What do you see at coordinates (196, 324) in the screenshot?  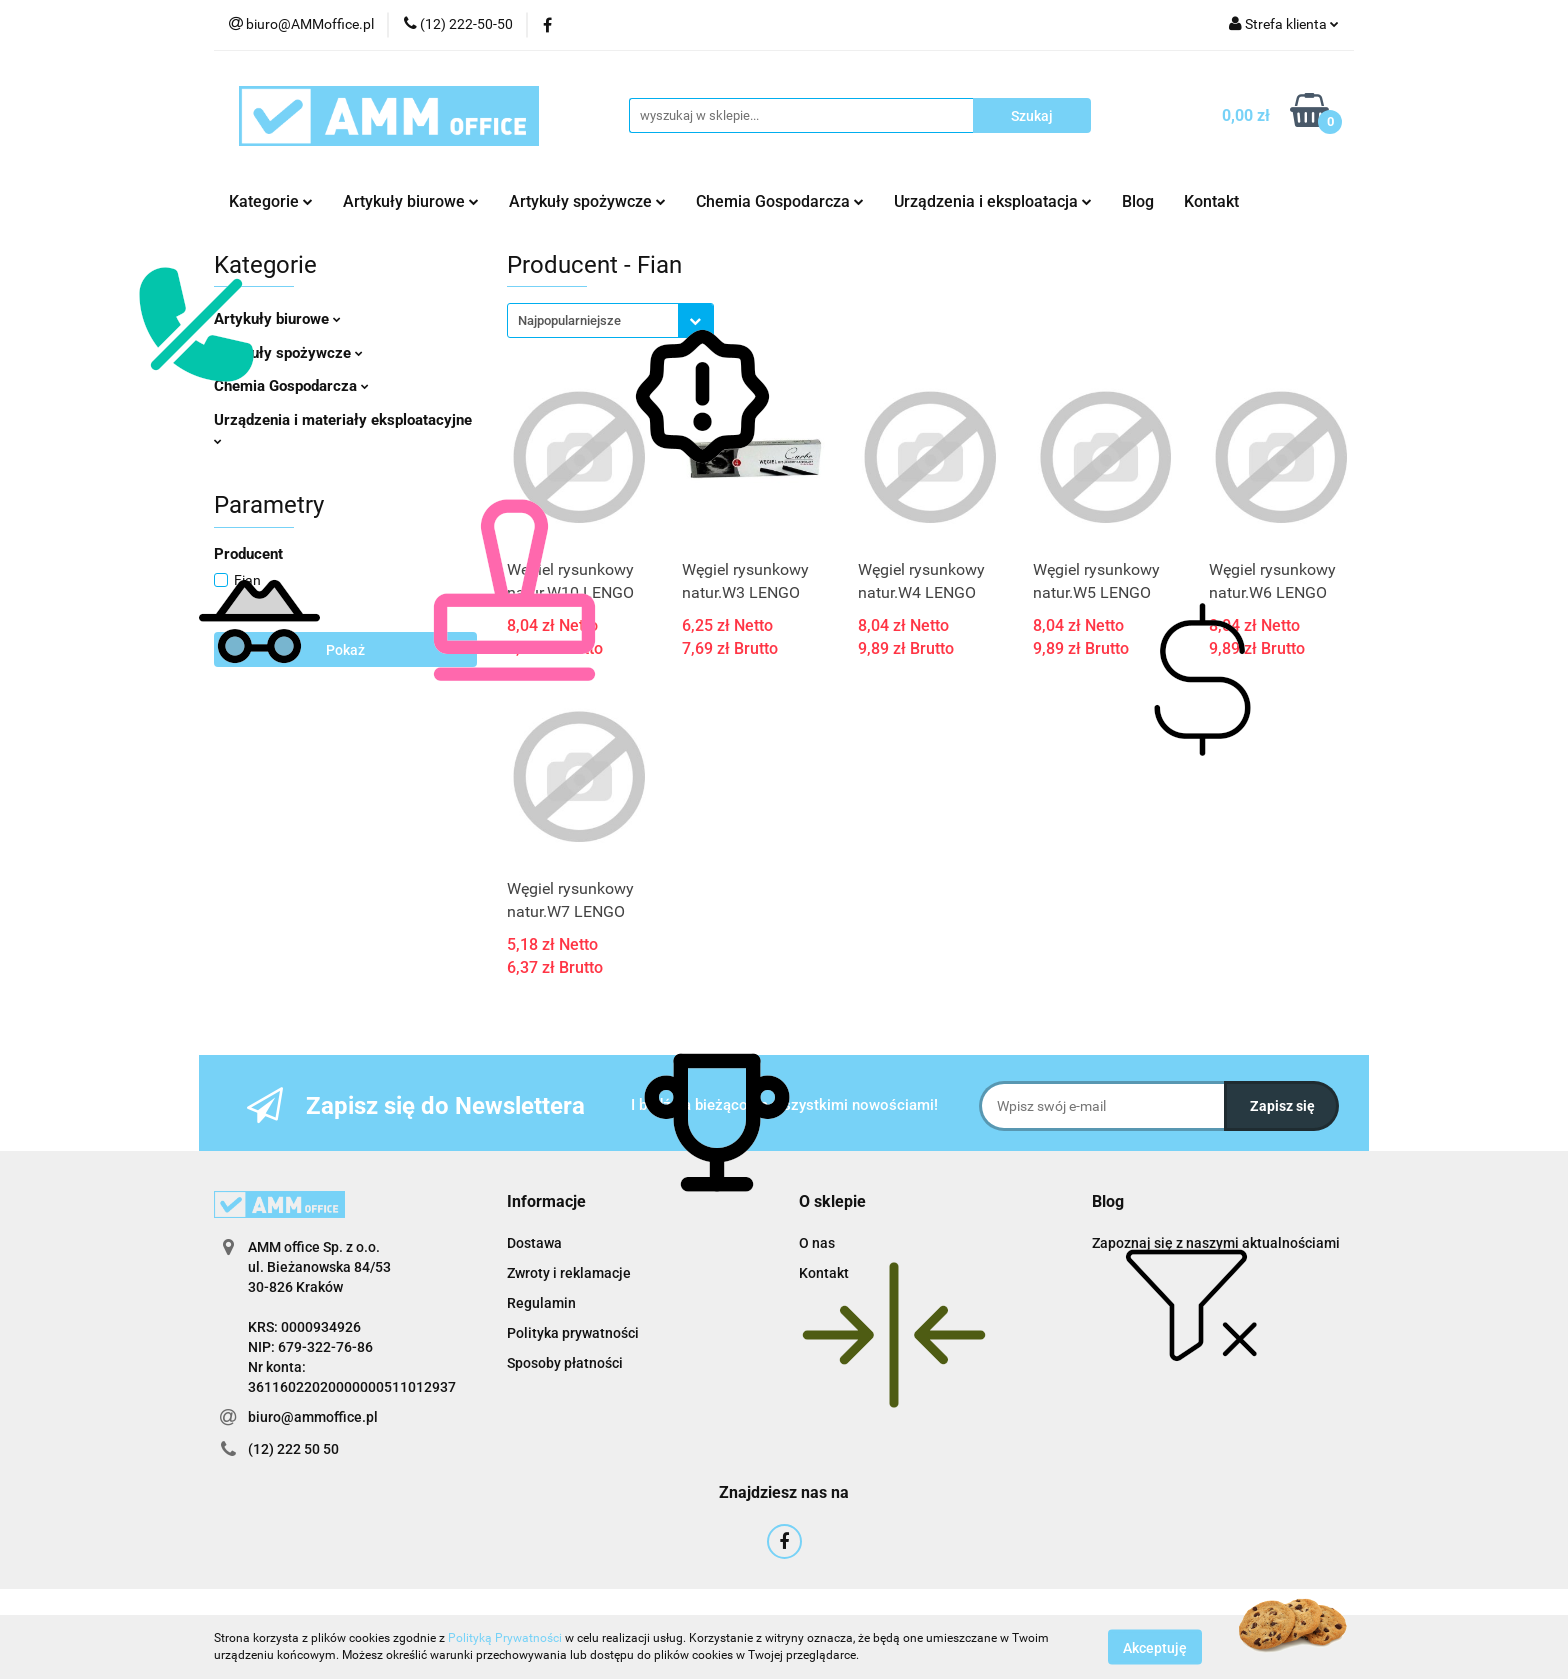 I see `mute or decline an incoming call` at bounding box center [196, 324].